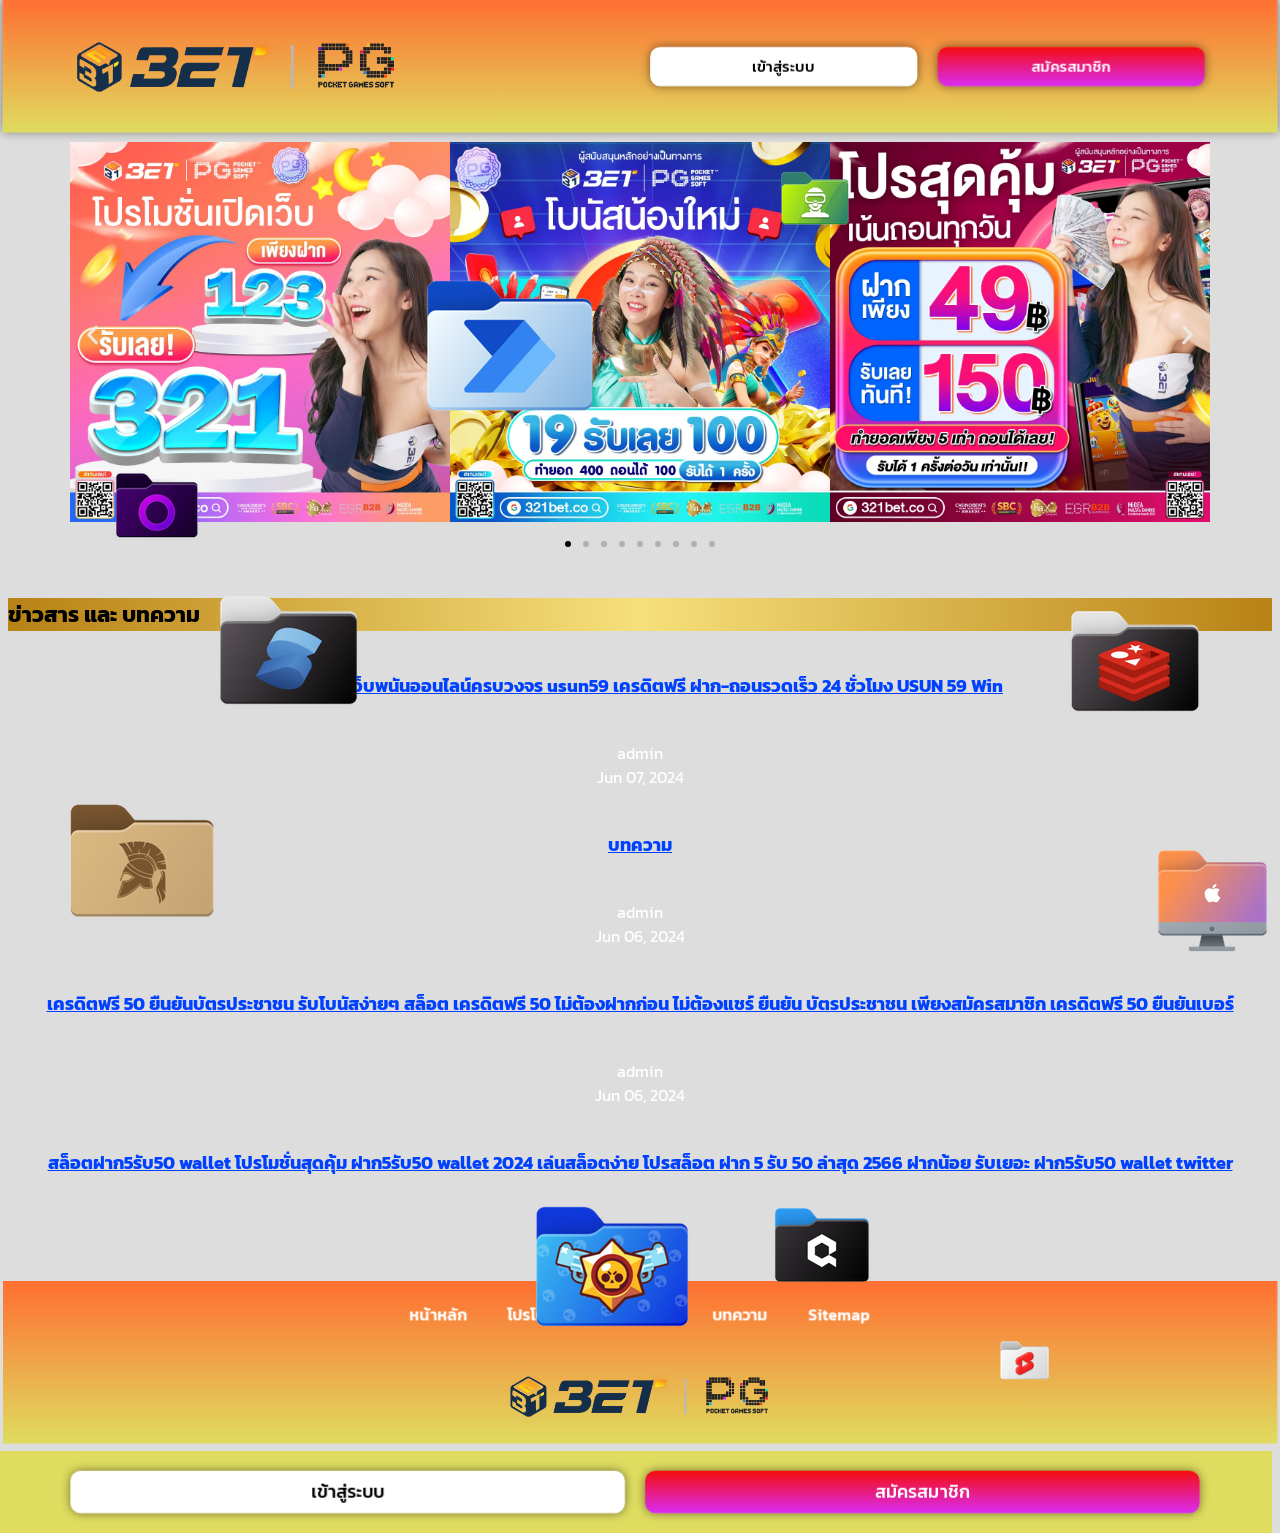  I want to click on open quixel assets folder, so click(821, 1247).